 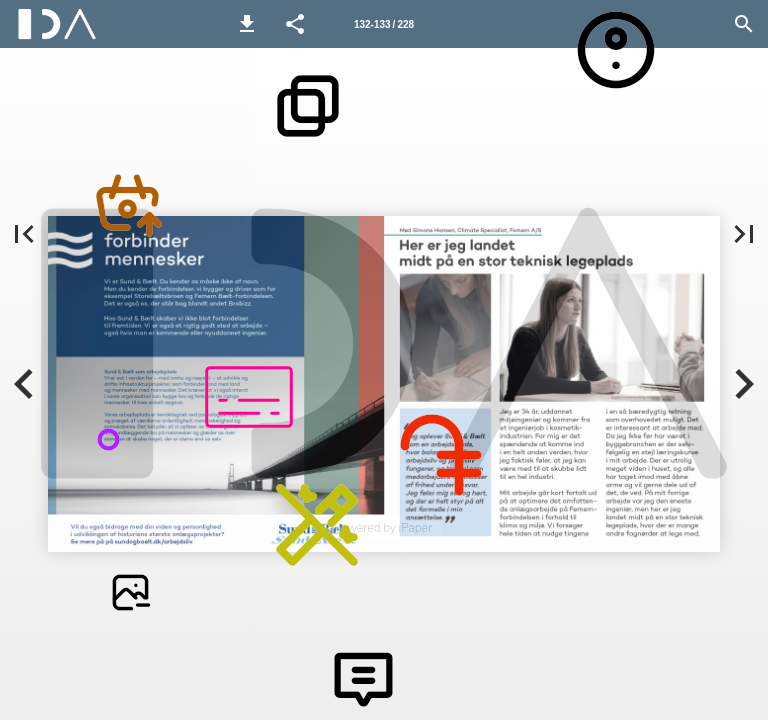 What do you see at coordinates (441, 455) in the screenshot?
I see `represents Armenian dram currency` at bounding box center [441, 455].